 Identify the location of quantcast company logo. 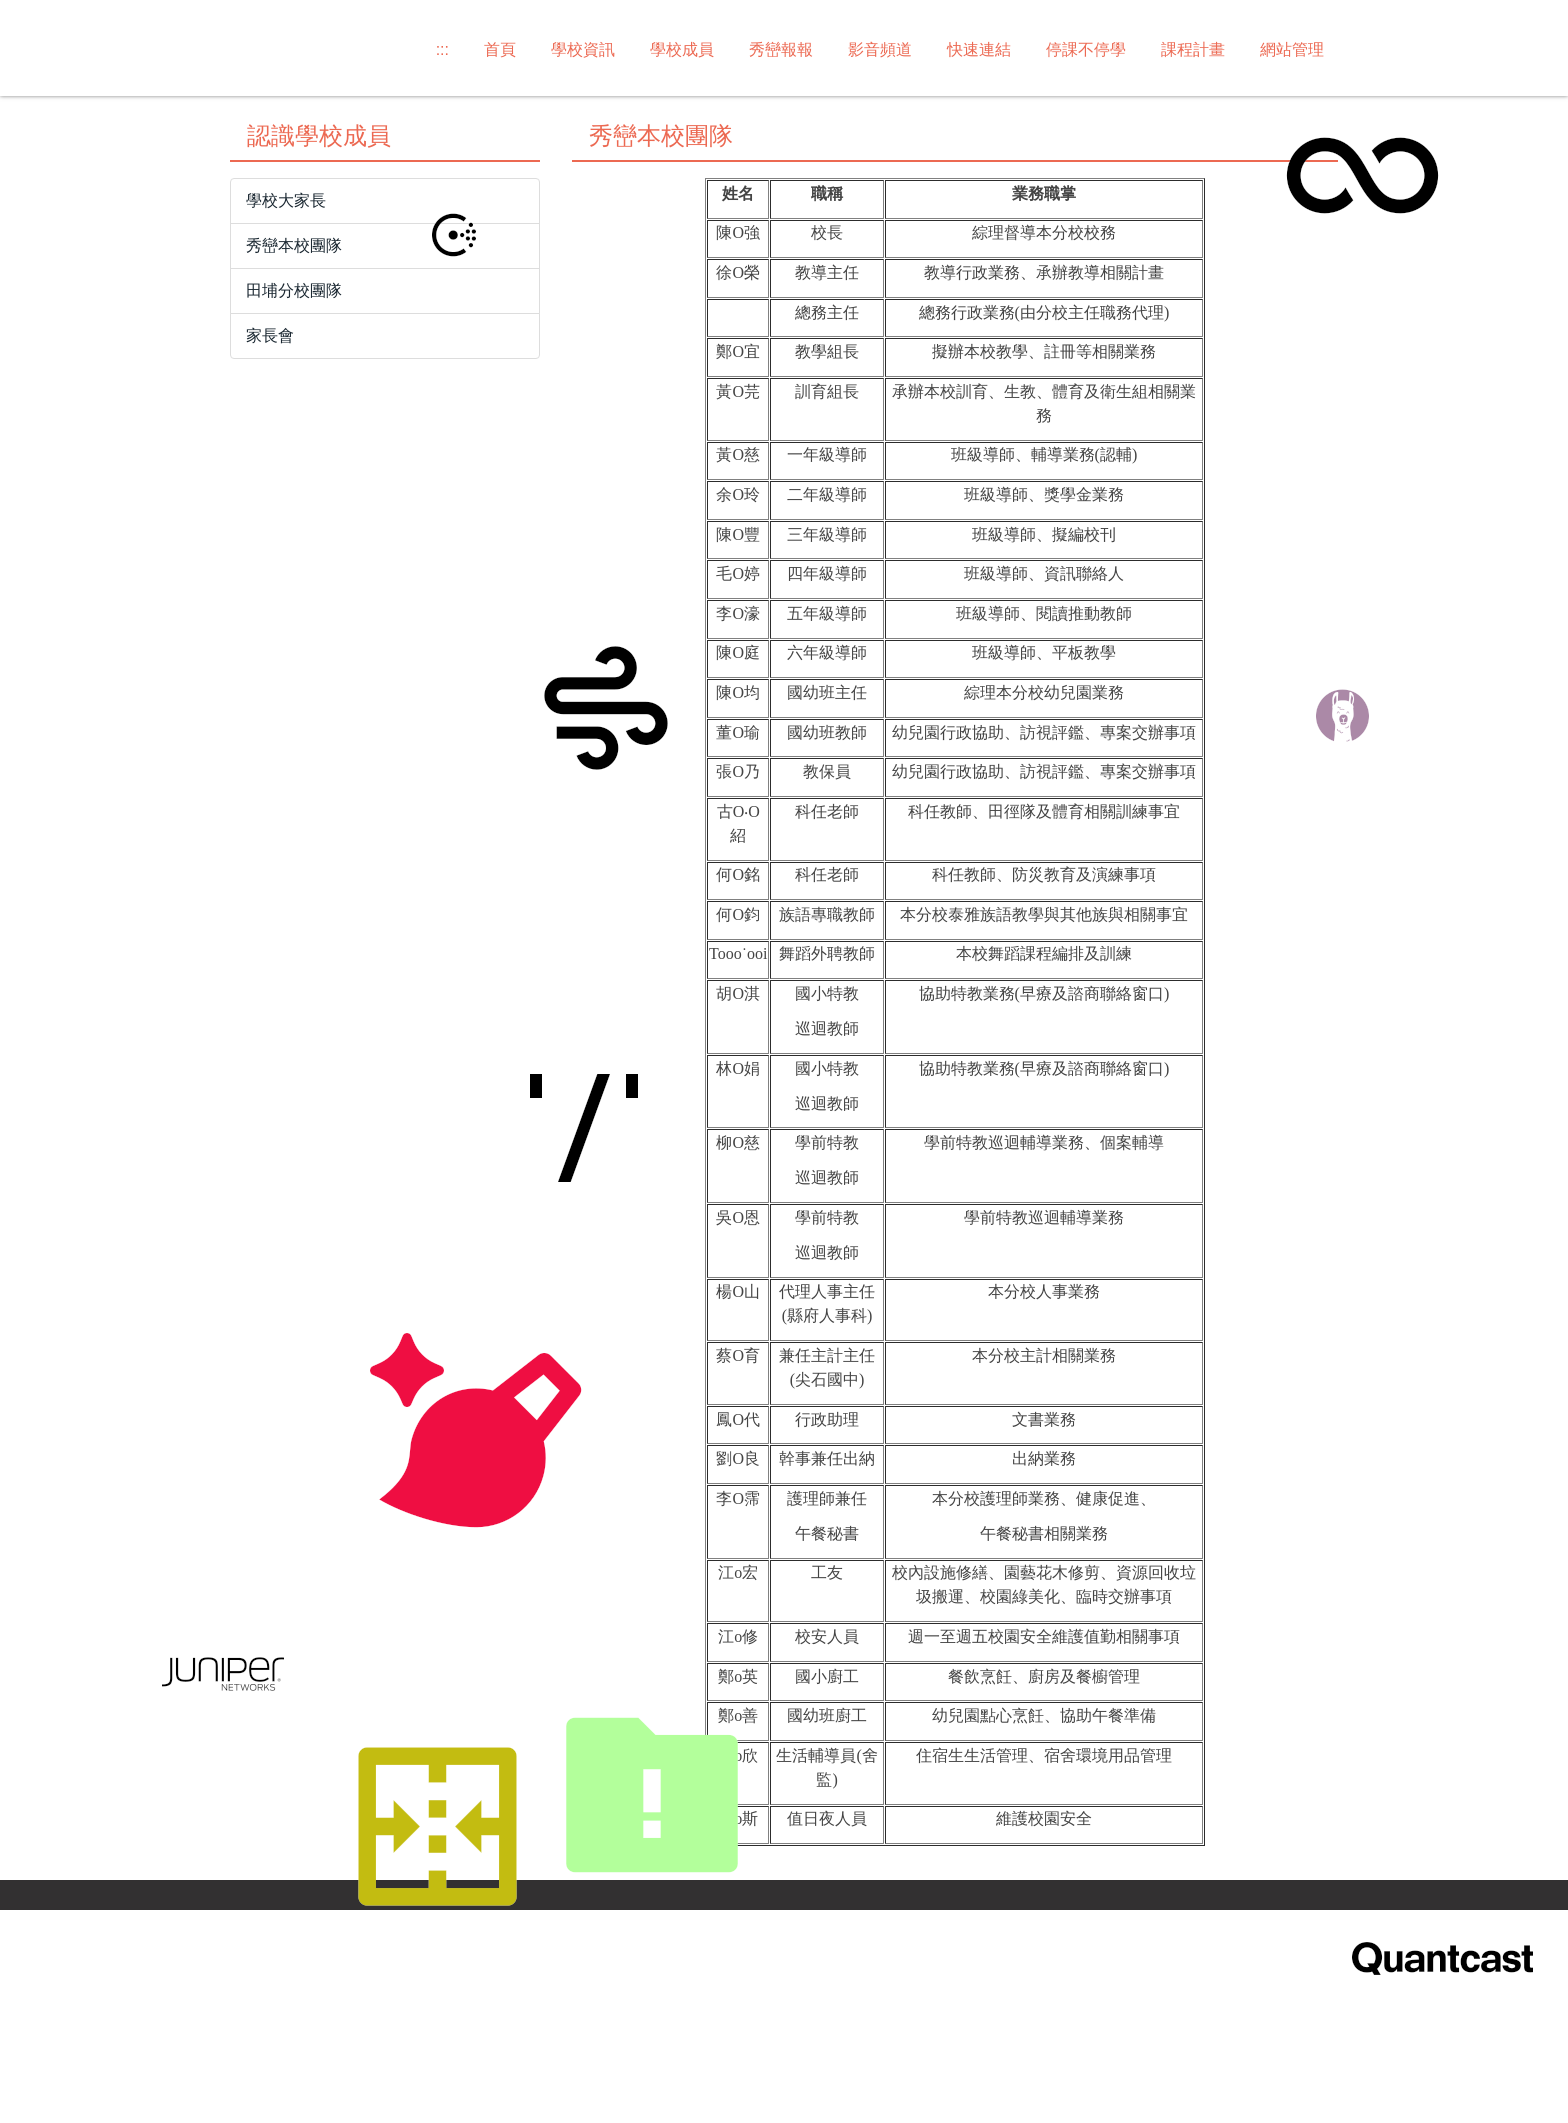
(1442, 1958).